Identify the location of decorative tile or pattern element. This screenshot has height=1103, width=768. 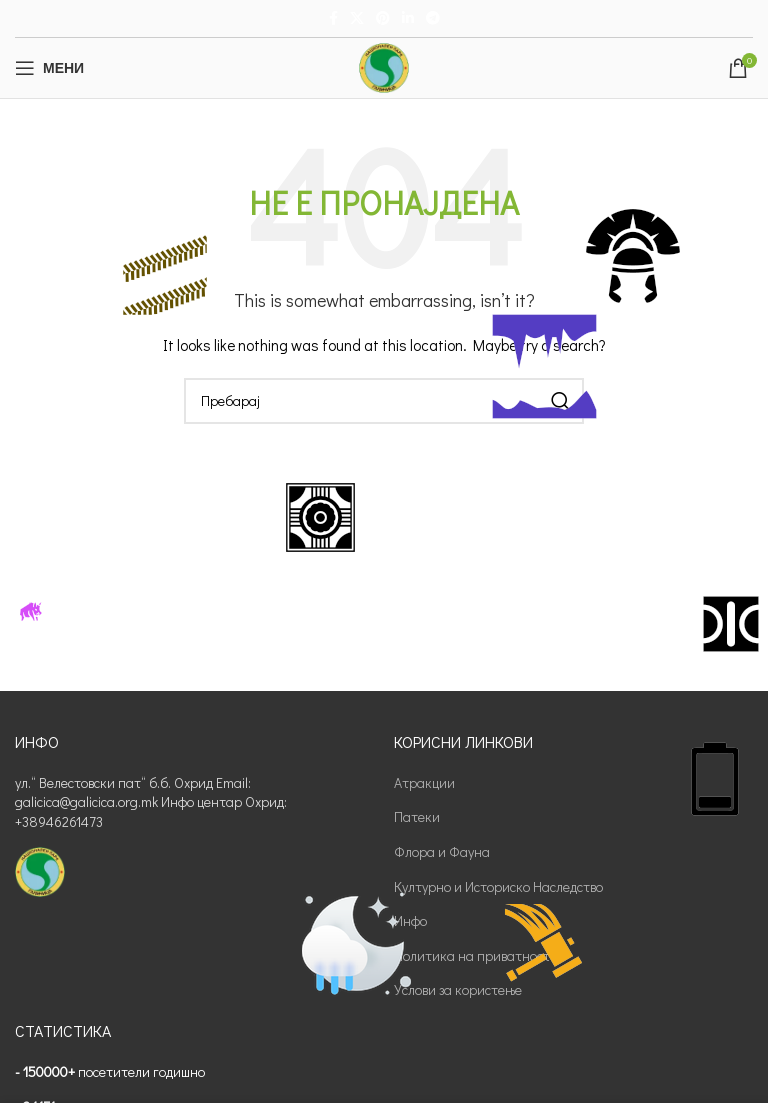
(320, 517).